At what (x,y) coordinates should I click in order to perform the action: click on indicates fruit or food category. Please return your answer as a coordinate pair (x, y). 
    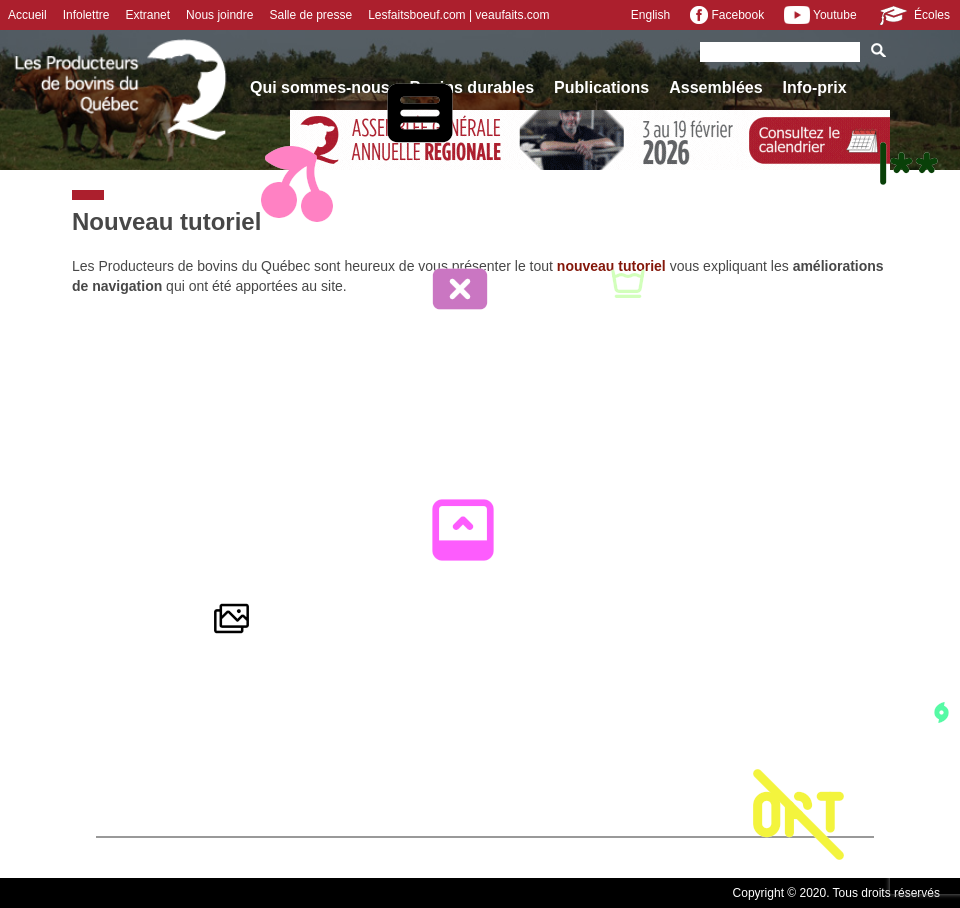
    Looking at the image, I should click on (297, 182).